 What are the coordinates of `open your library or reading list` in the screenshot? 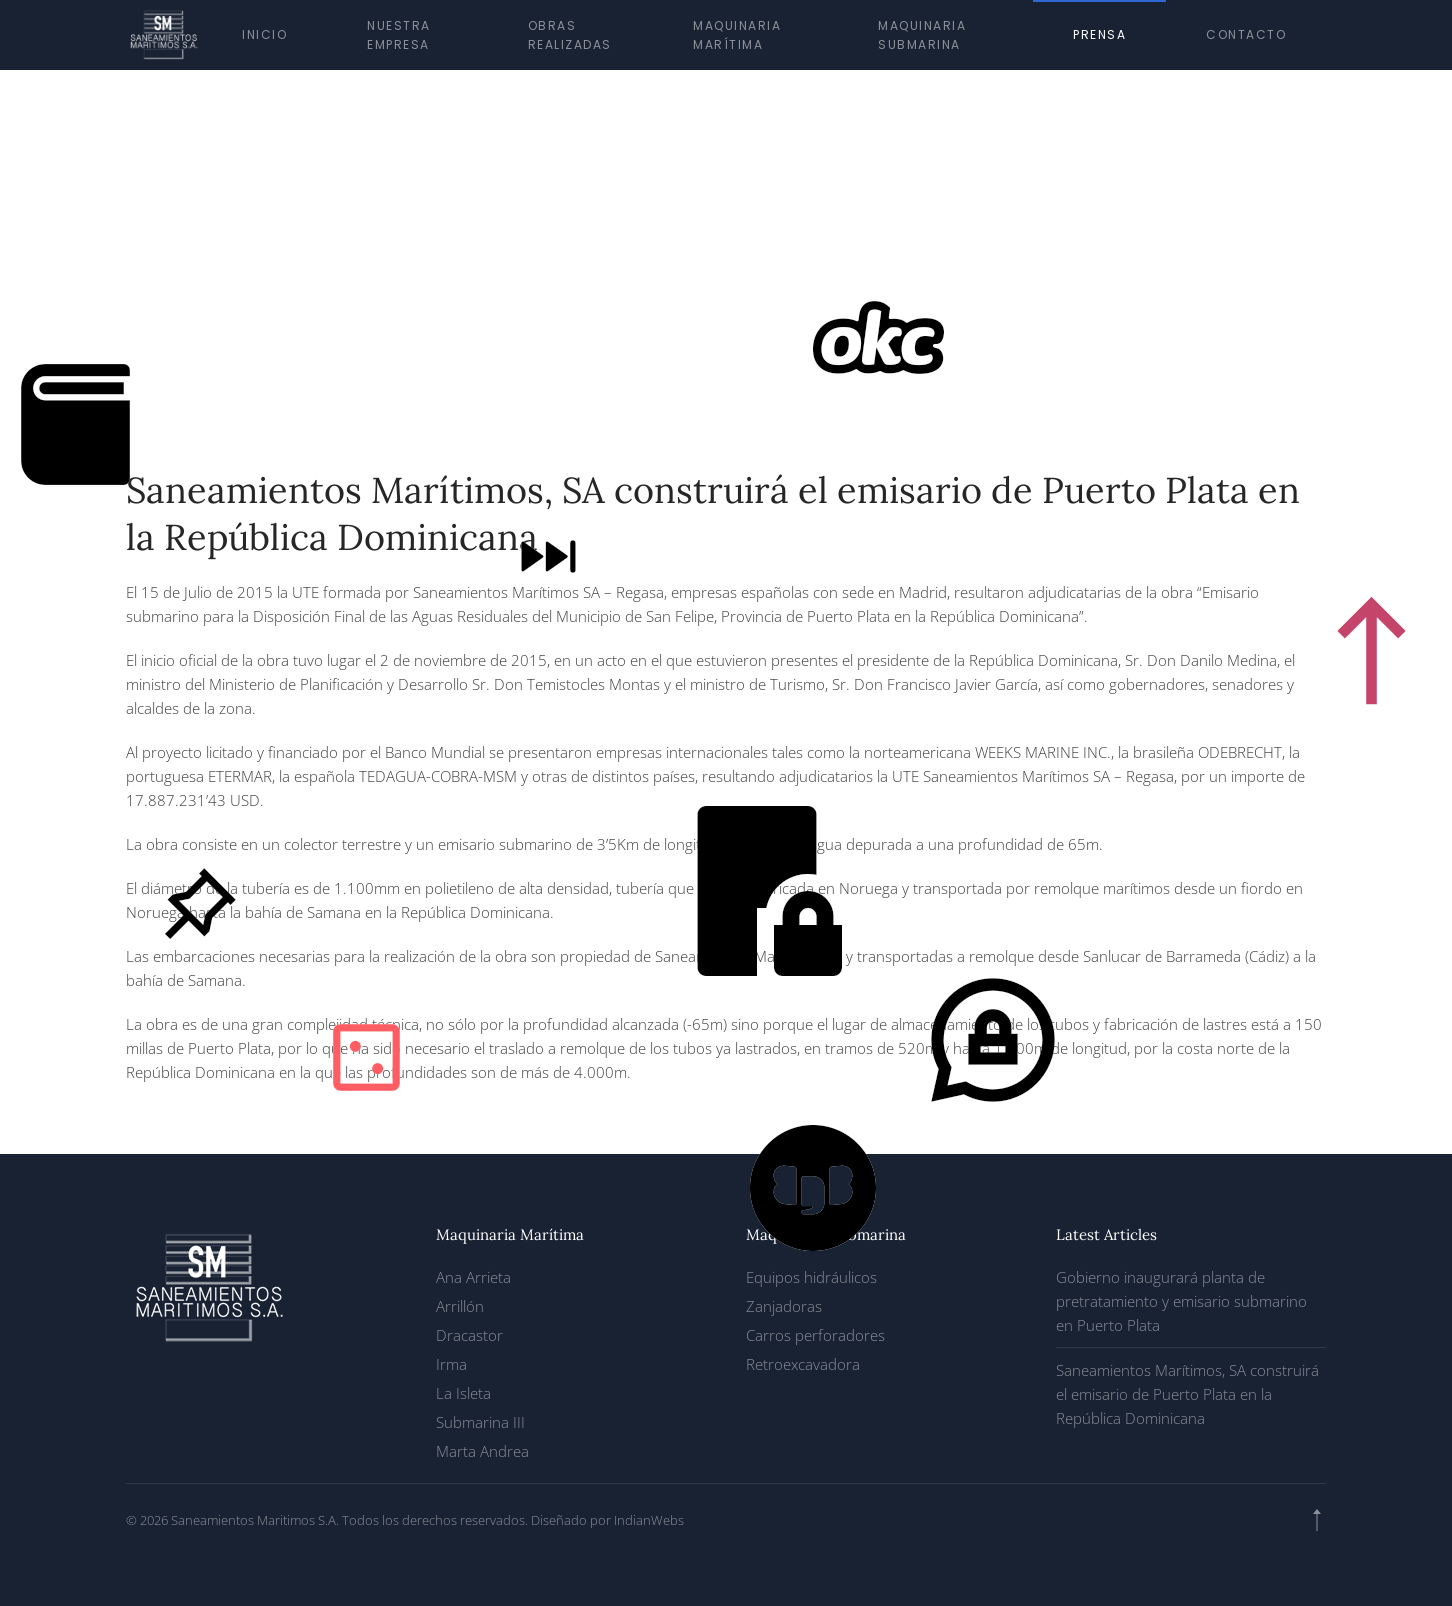 It's located at (75, 424).